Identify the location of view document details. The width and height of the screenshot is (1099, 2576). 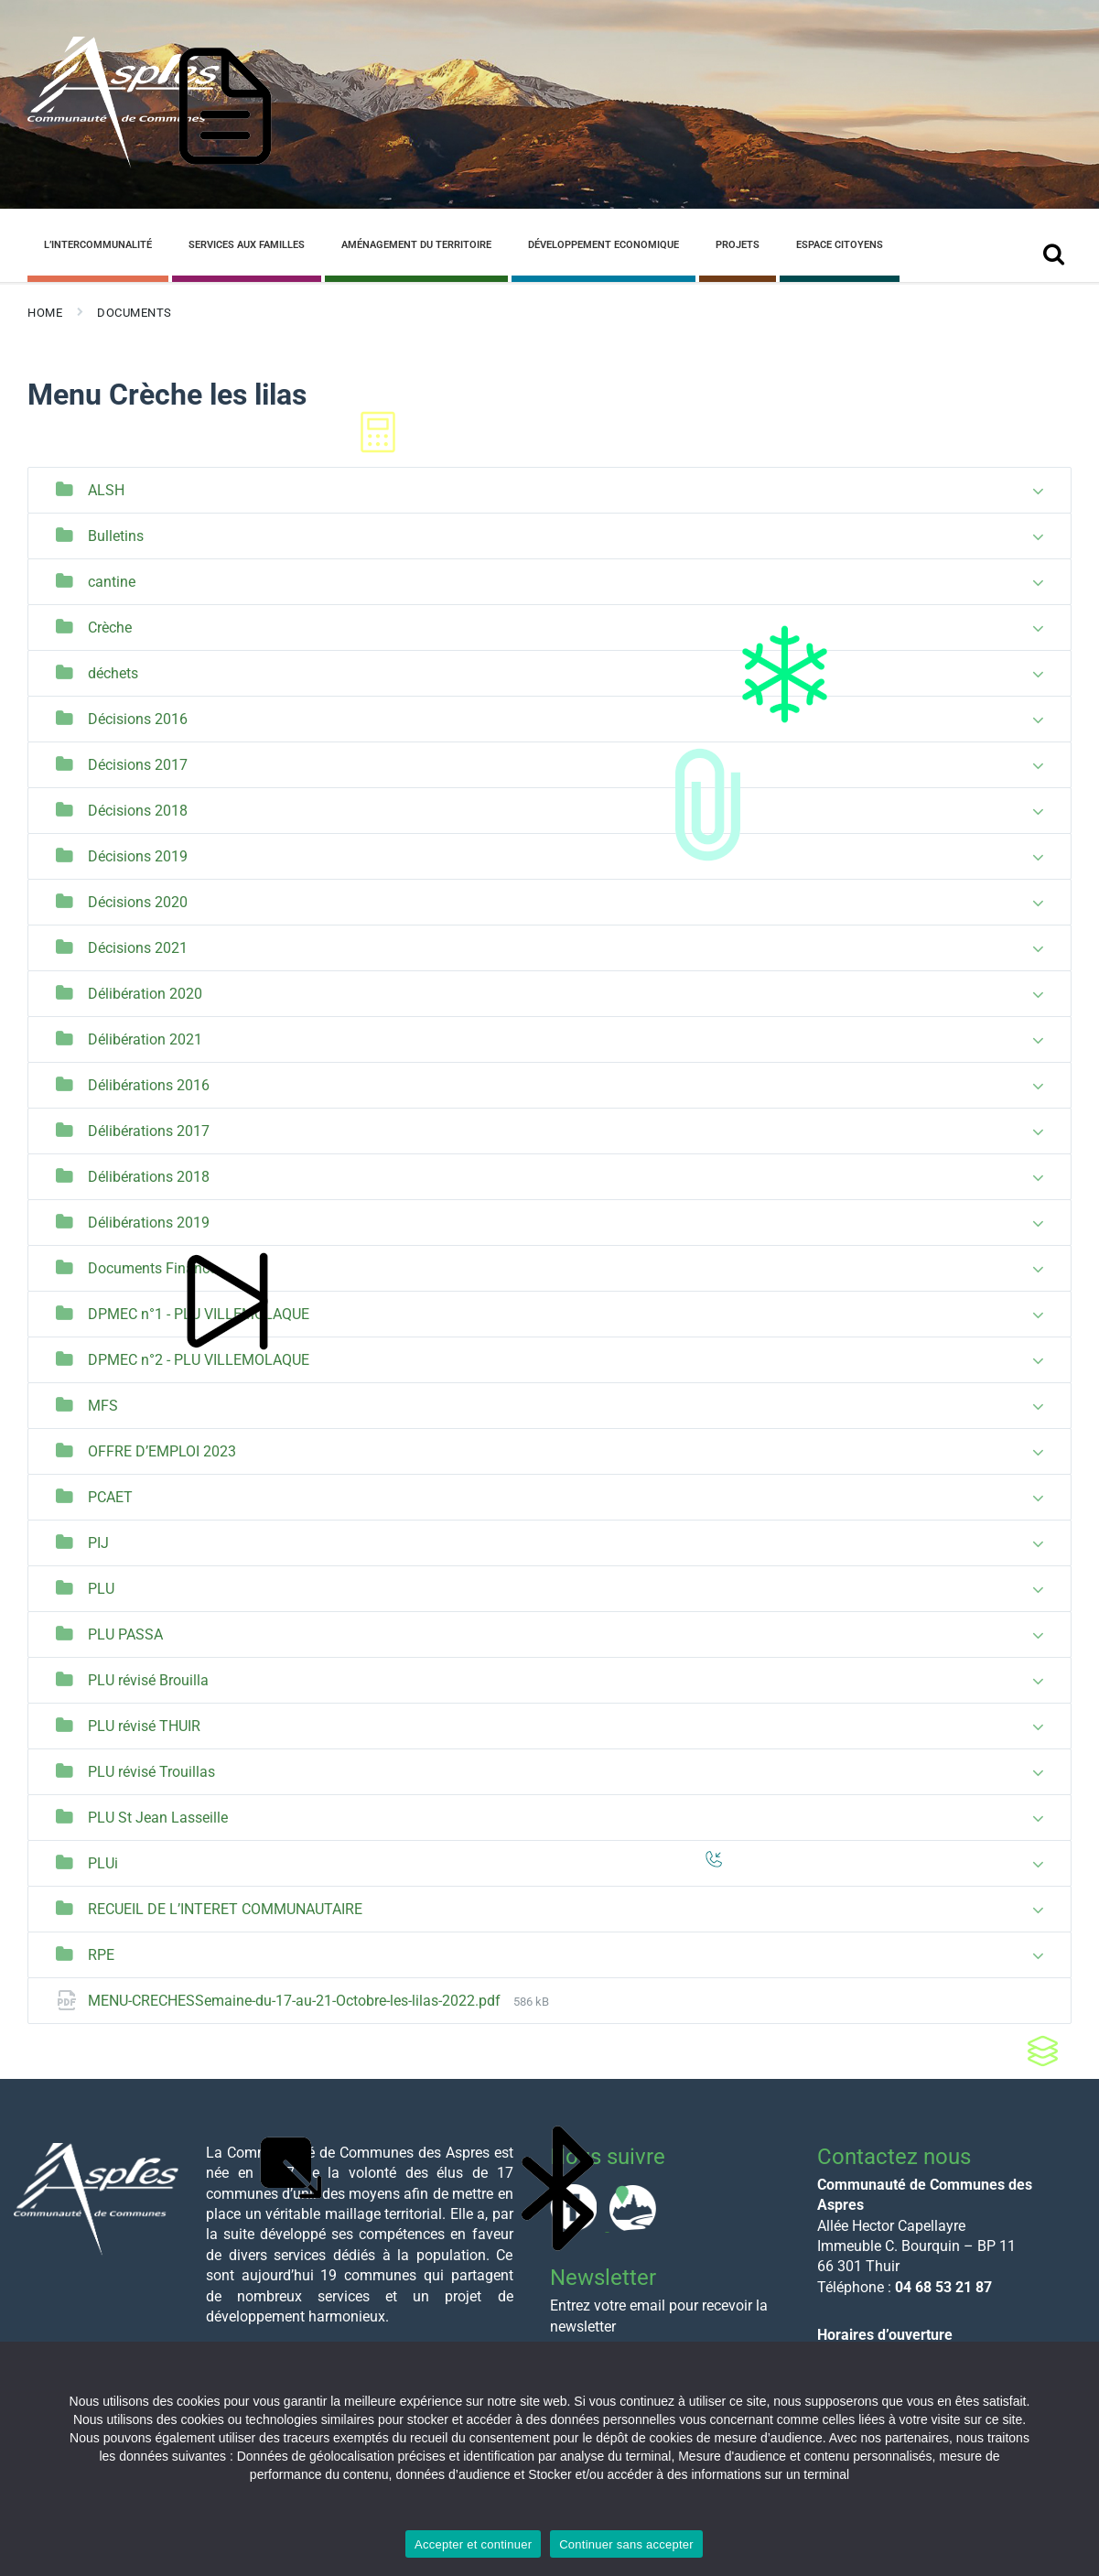
(225, 106).